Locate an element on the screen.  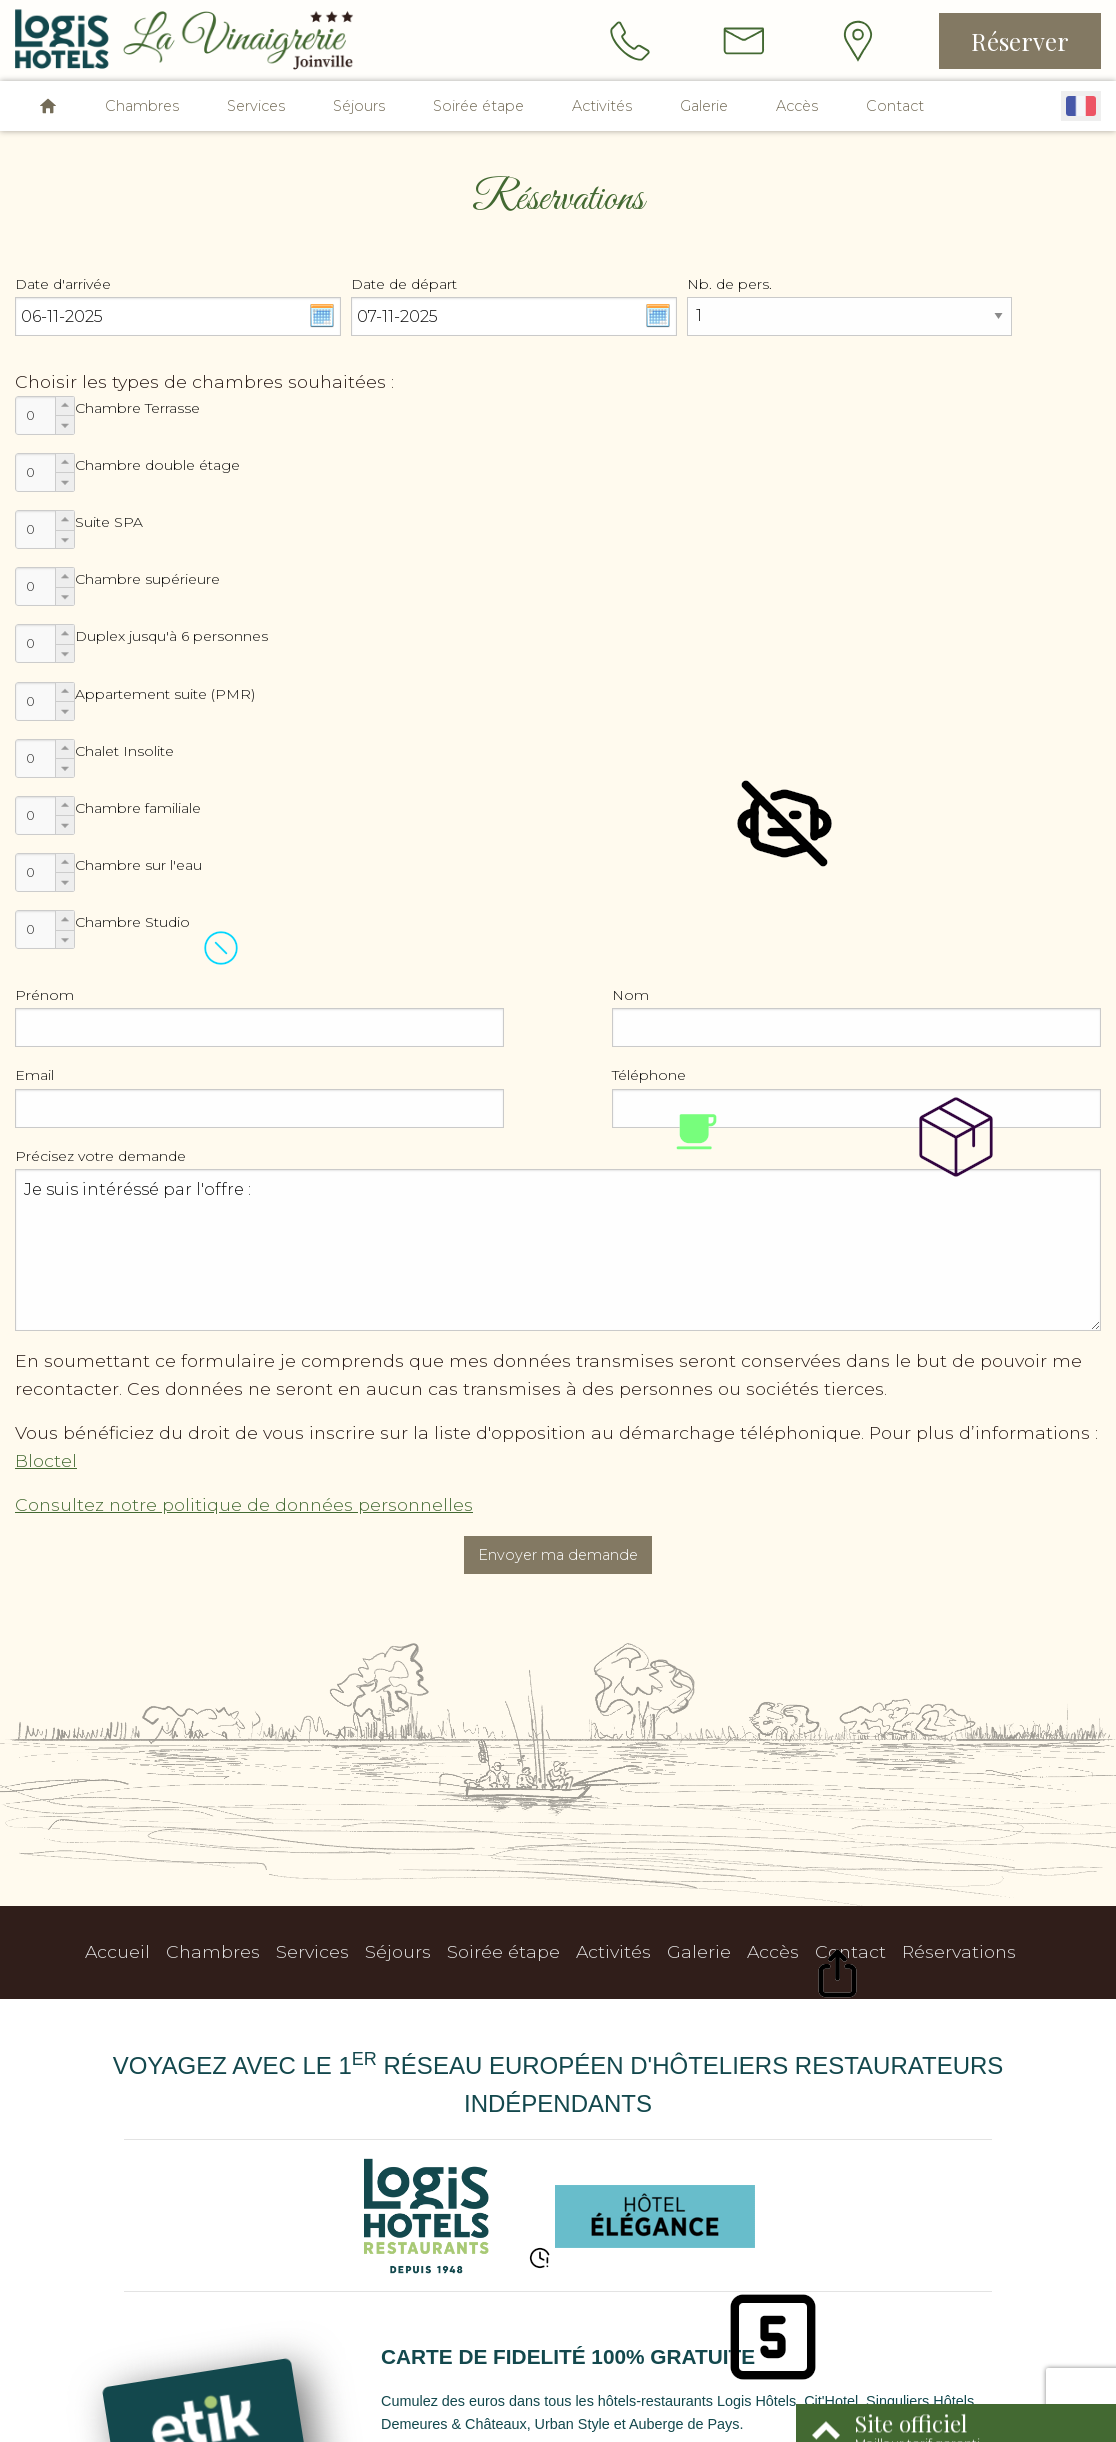
select or navigate to item number 5 is located at coordinates (773, 2337).